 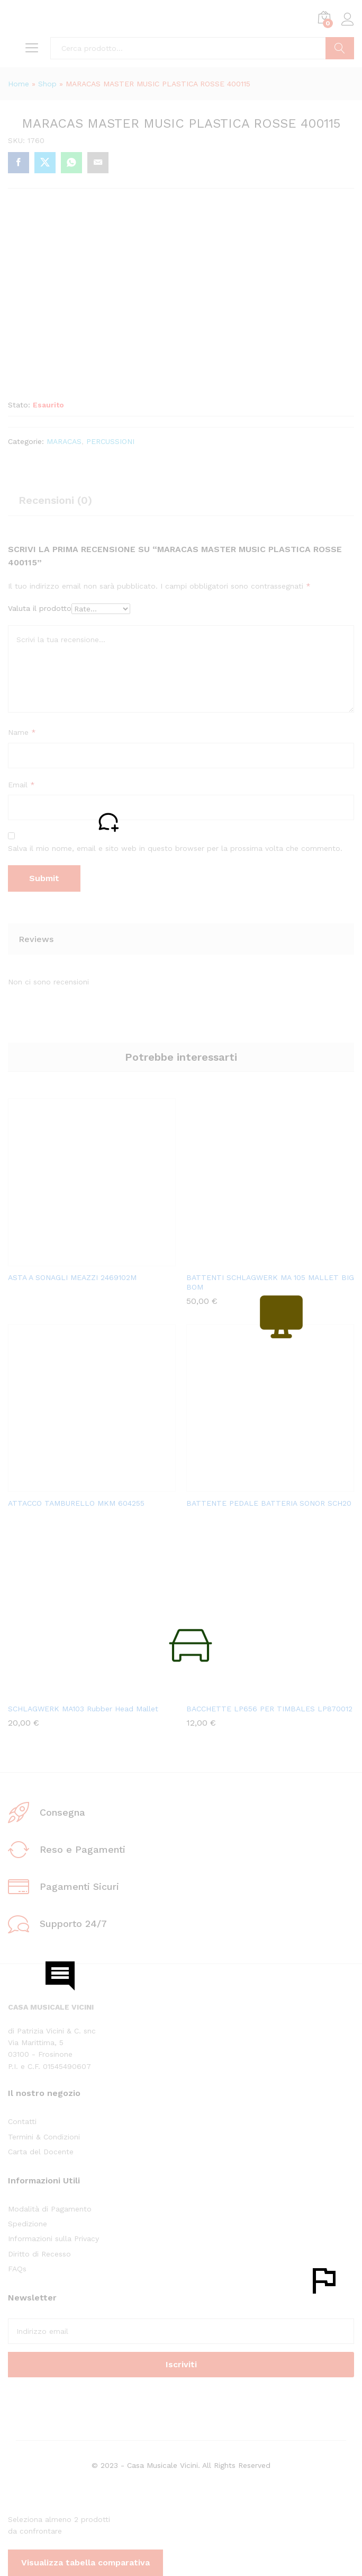 What do you see at coordinates (281, 1317) in the screenshot?
I see `view on desktop display` at bounding box center [281, 1317].